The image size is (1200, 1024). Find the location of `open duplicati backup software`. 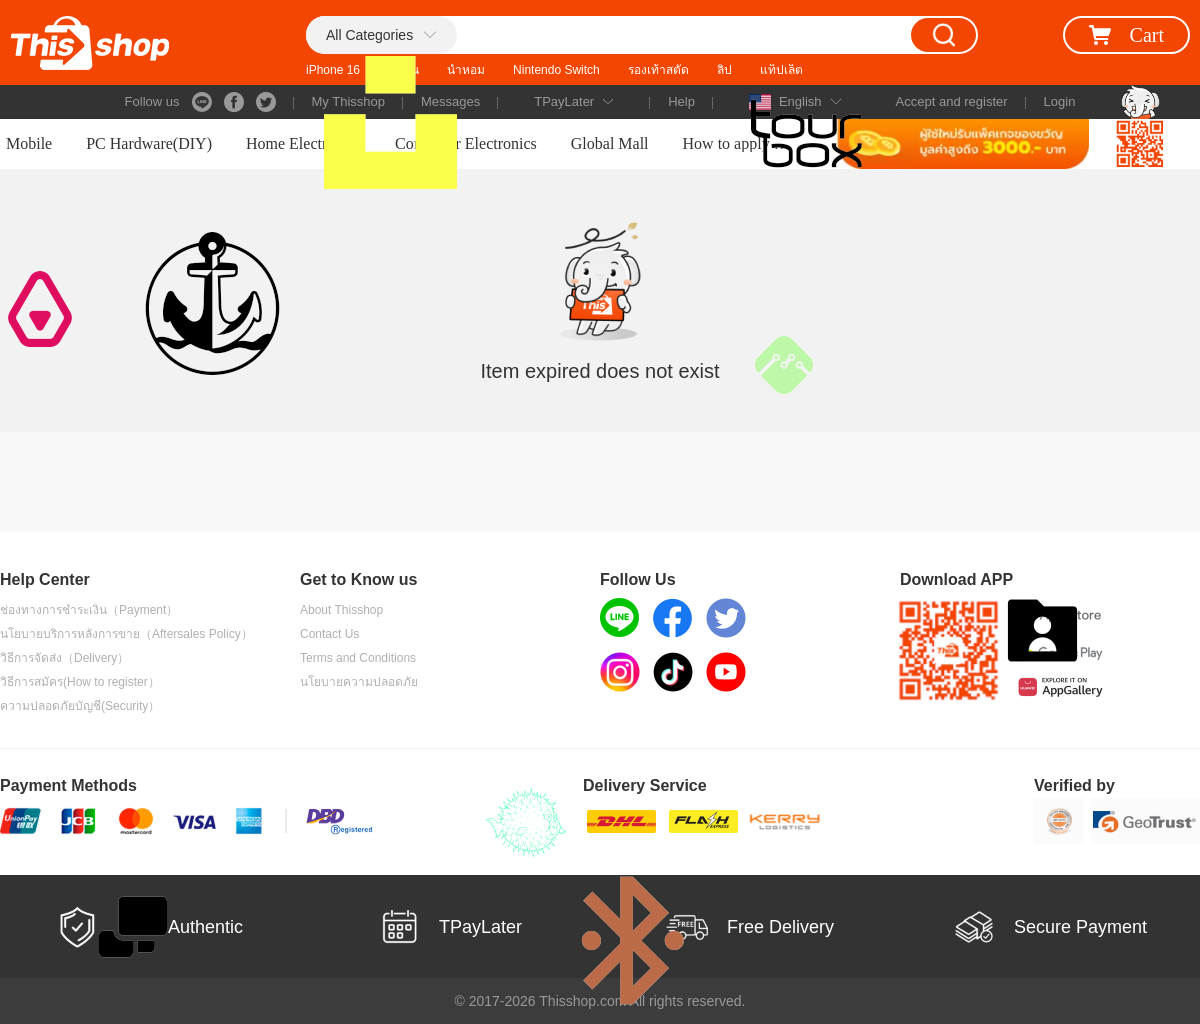

open duplicati backup software is located at coordinates (133, 927).